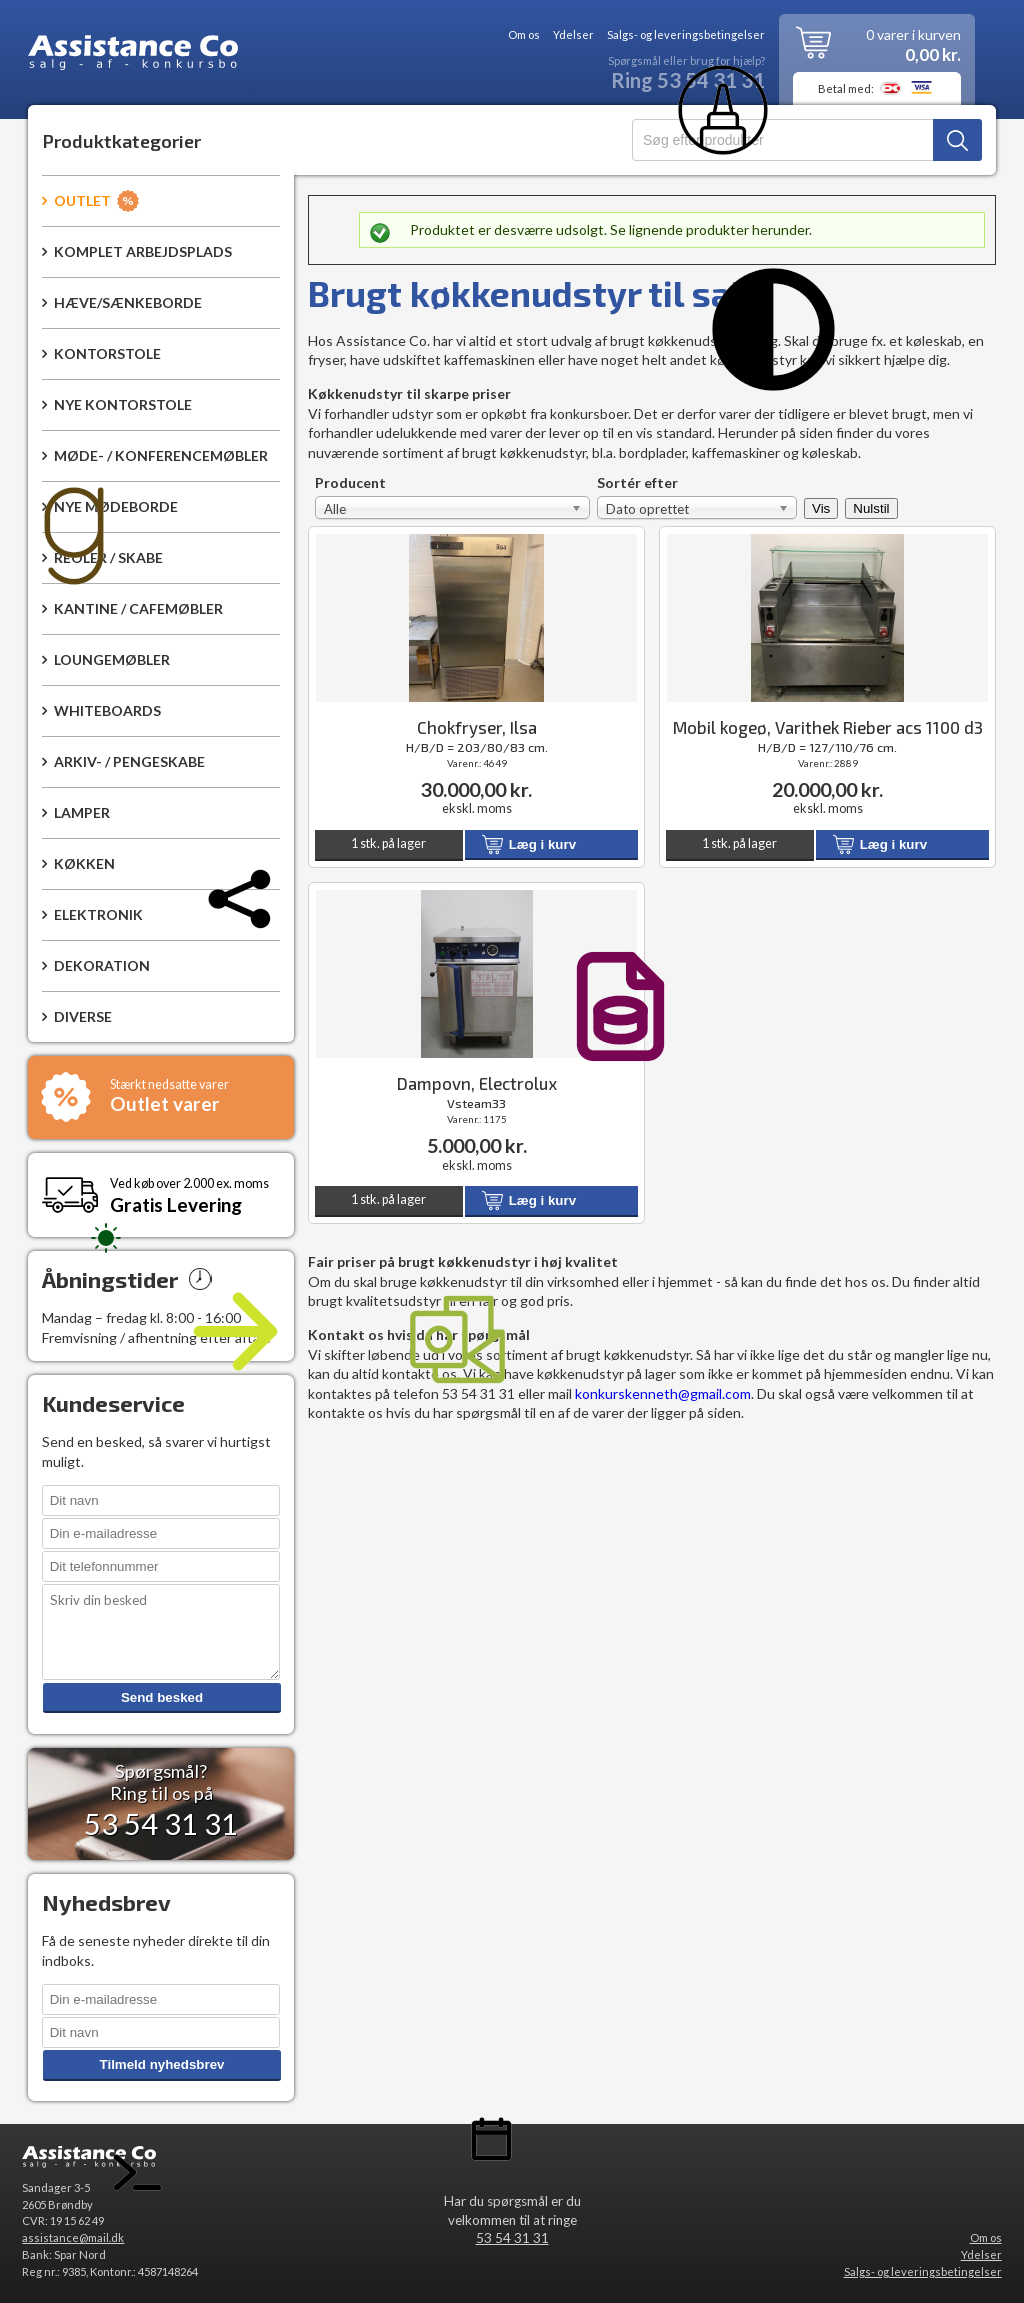 This screenshot has height=2303, width=1024. I want to click on access database file, so click(620, 1006).